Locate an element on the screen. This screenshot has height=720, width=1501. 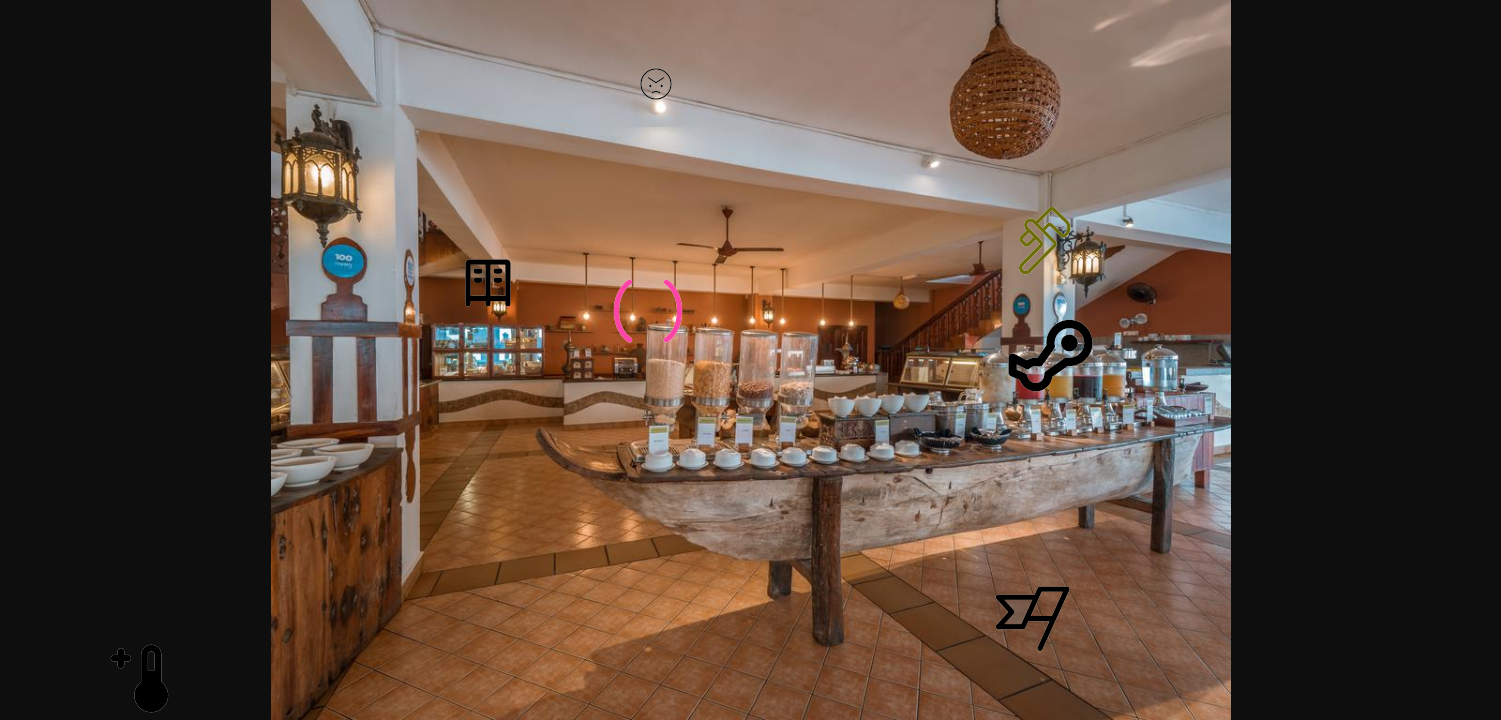
increase temperature setting is located at coordinates (144, 678).